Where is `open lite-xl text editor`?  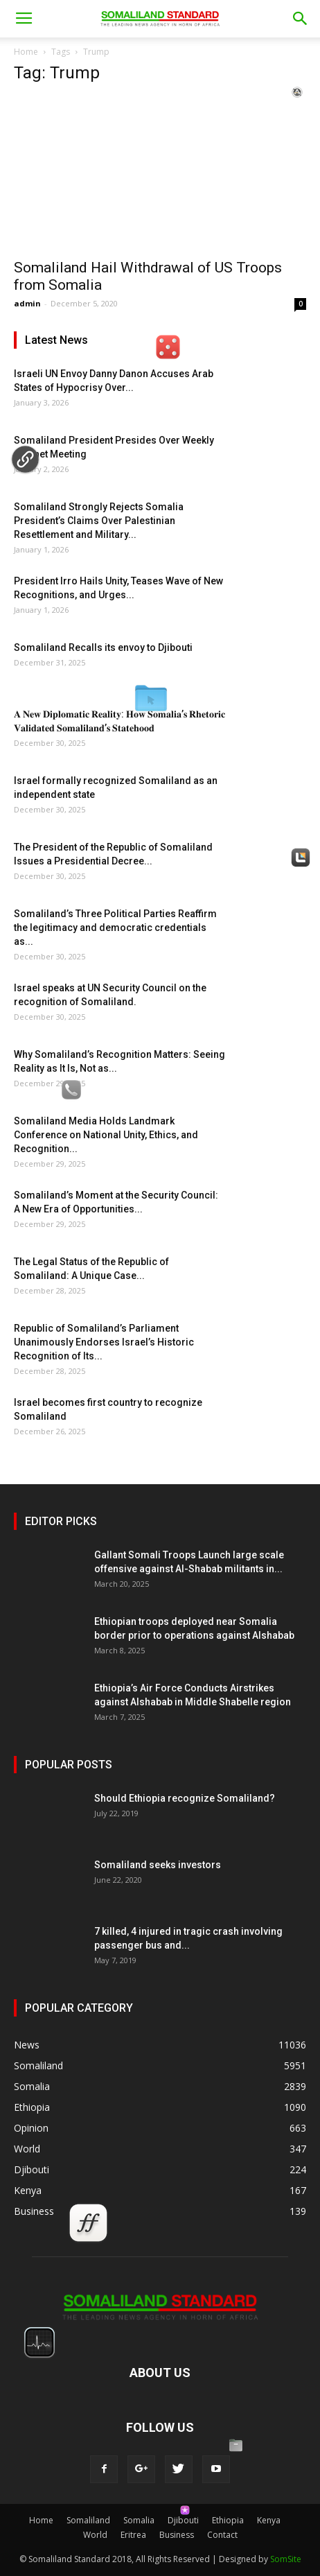 open lite-xl text editor is located at coordinates (301, 858).